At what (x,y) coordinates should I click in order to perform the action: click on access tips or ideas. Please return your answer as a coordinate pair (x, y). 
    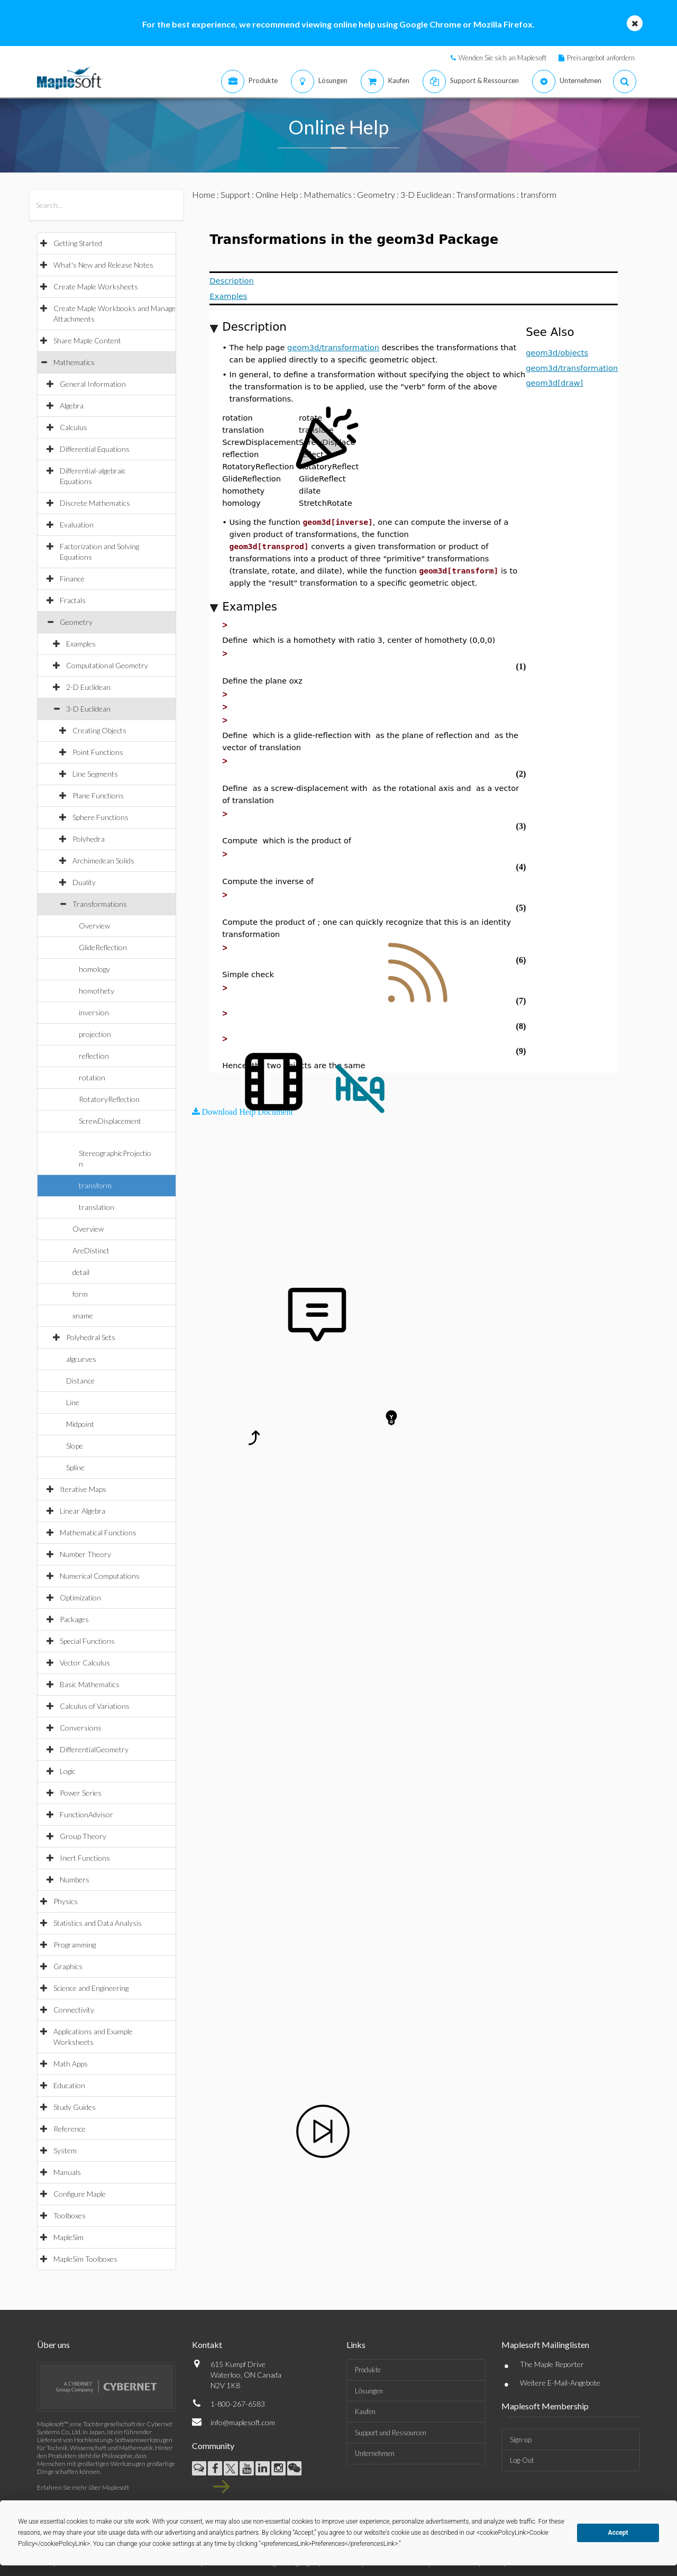
    Looking at the image, I should click on (391, 1417).